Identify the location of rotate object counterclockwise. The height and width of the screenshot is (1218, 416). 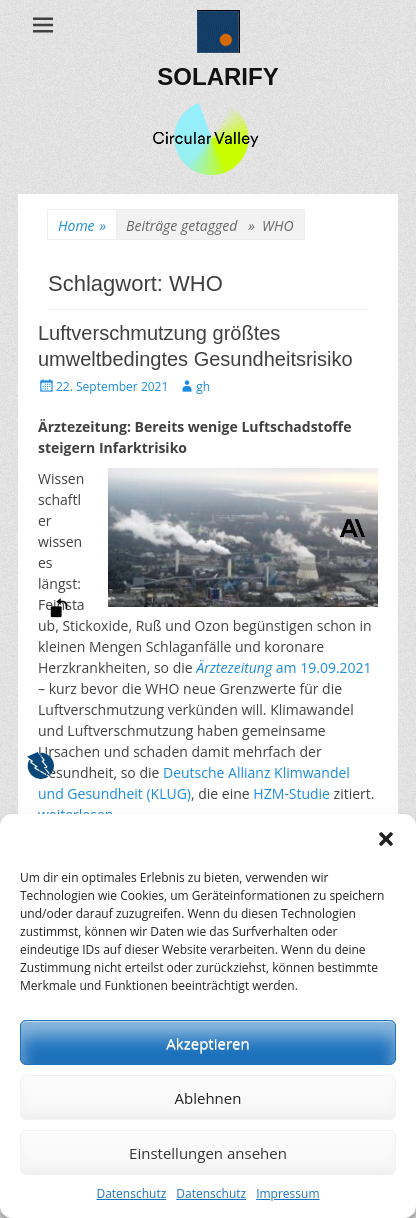
(59, 608).